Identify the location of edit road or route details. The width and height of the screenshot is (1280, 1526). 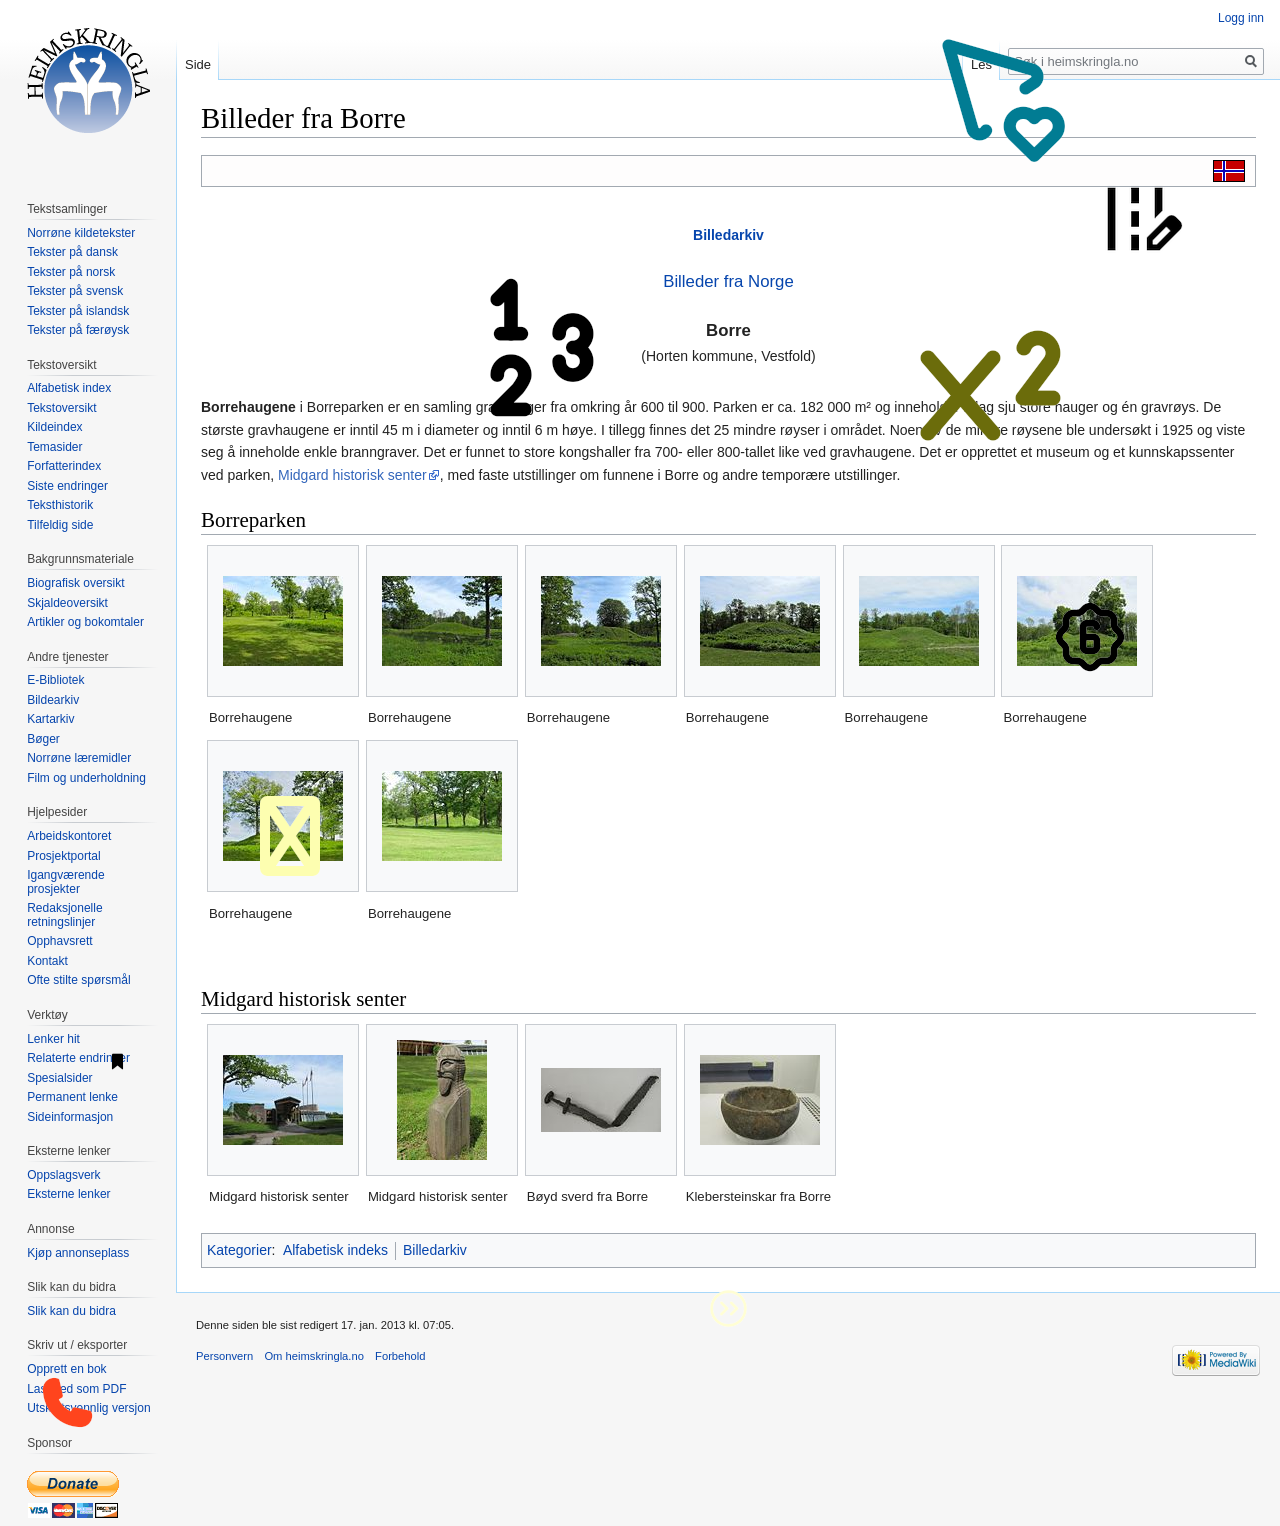
(1139, 219).